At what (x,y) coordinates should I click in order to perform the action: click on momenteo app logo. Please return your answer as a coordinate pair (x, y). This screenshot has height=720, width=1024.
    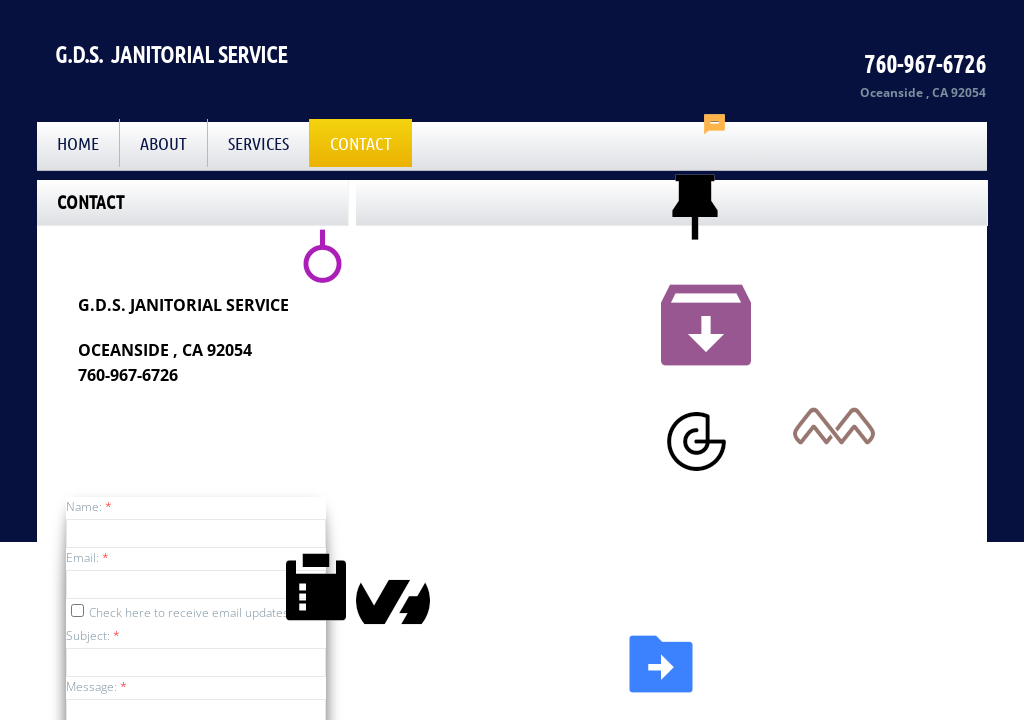
    Looking at the image, I should click on (834, 426).